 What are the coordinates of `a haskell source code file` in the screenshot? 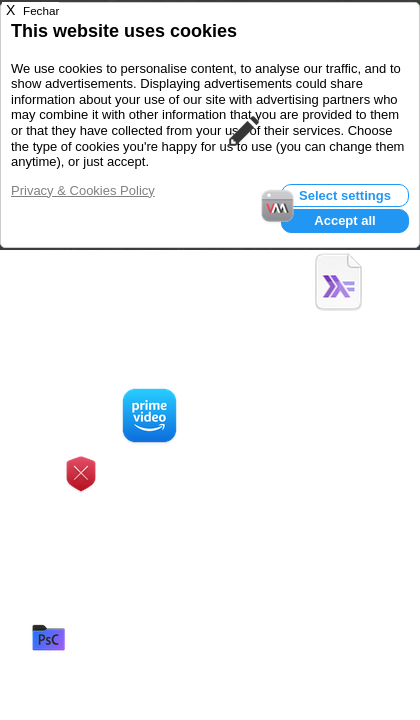 It's located at (338, 281).